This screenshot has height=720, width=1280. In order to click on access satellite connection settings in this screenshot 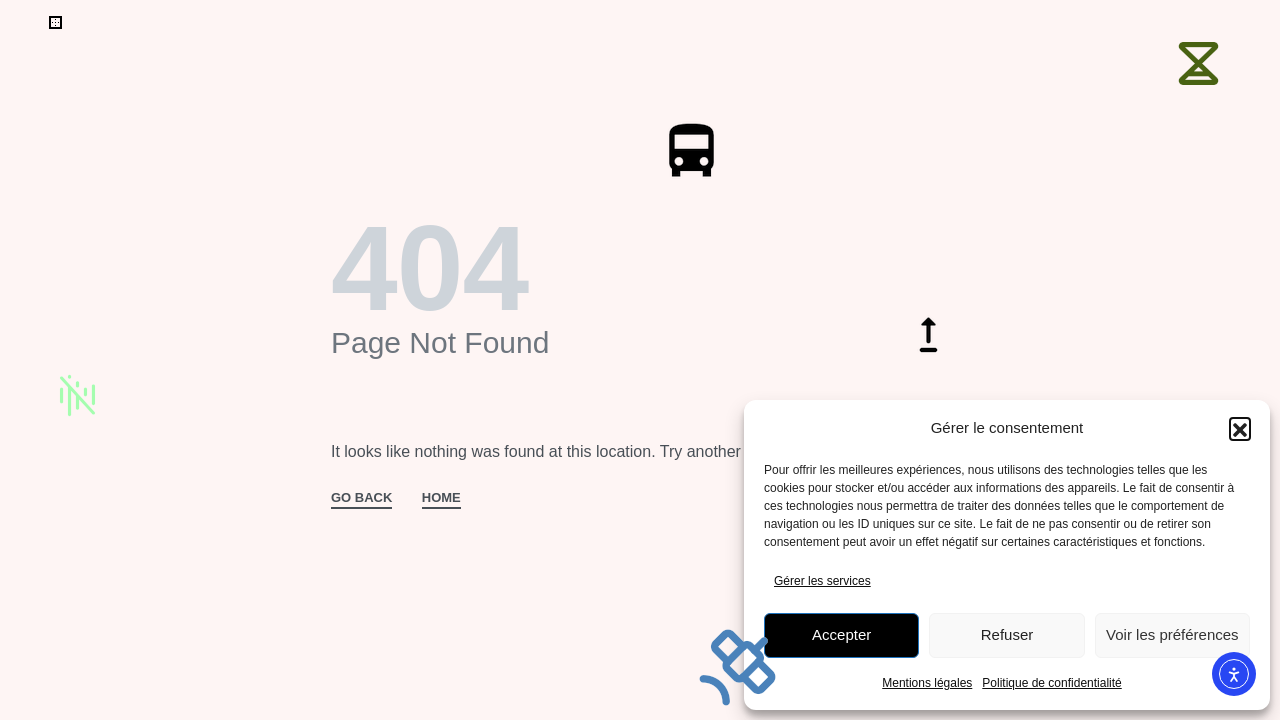, I will do `click(737, 667)`.